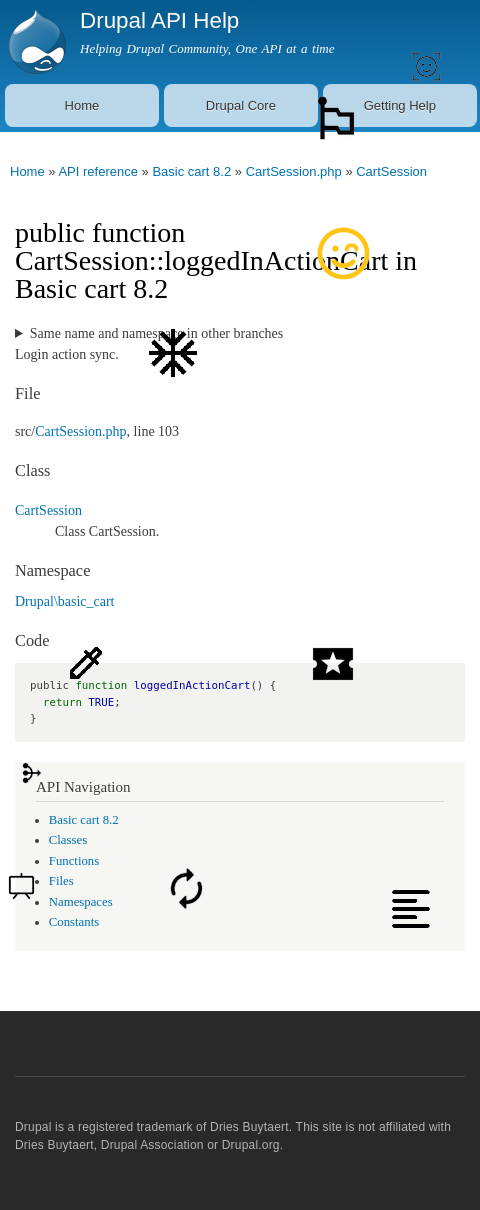 This screenshot has height=1210, width=480. What do you see at coordinates (186, 888) in the screenshot?
I see `refresh or reload content` at bounding box center [186, 888].